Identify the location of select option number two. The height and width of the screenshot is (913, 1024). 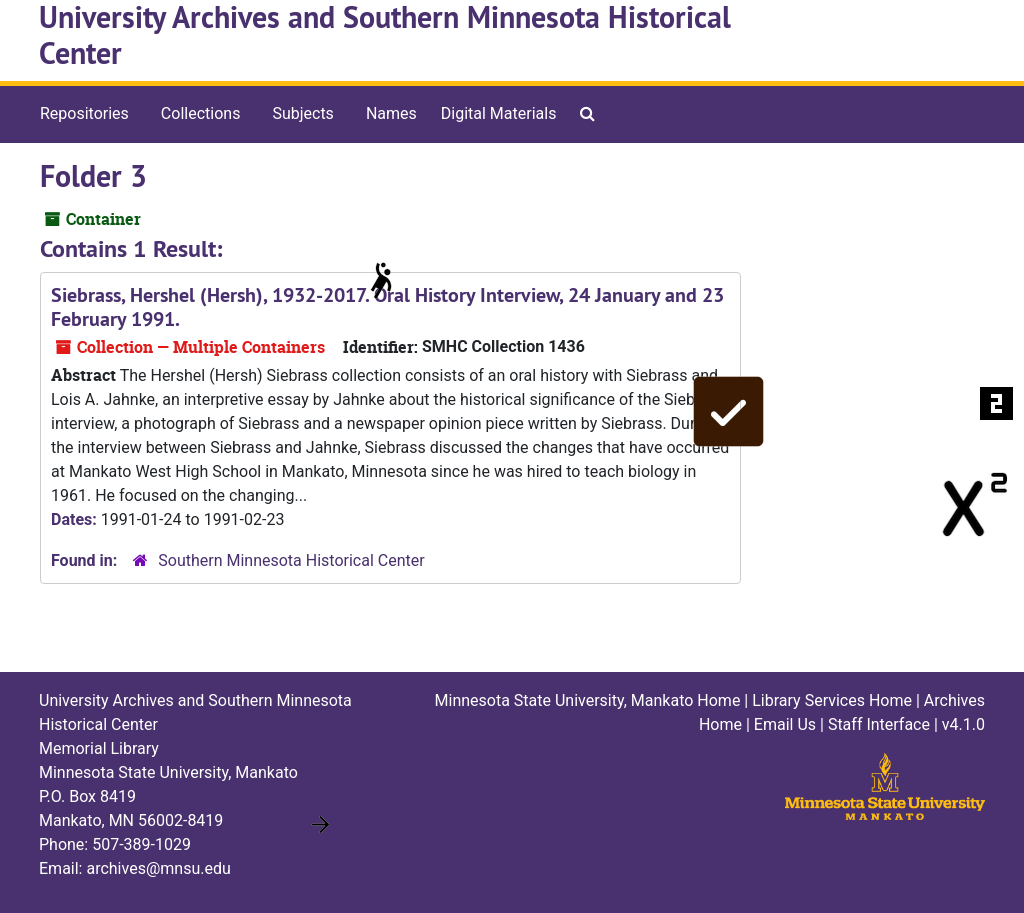
(996, 403).